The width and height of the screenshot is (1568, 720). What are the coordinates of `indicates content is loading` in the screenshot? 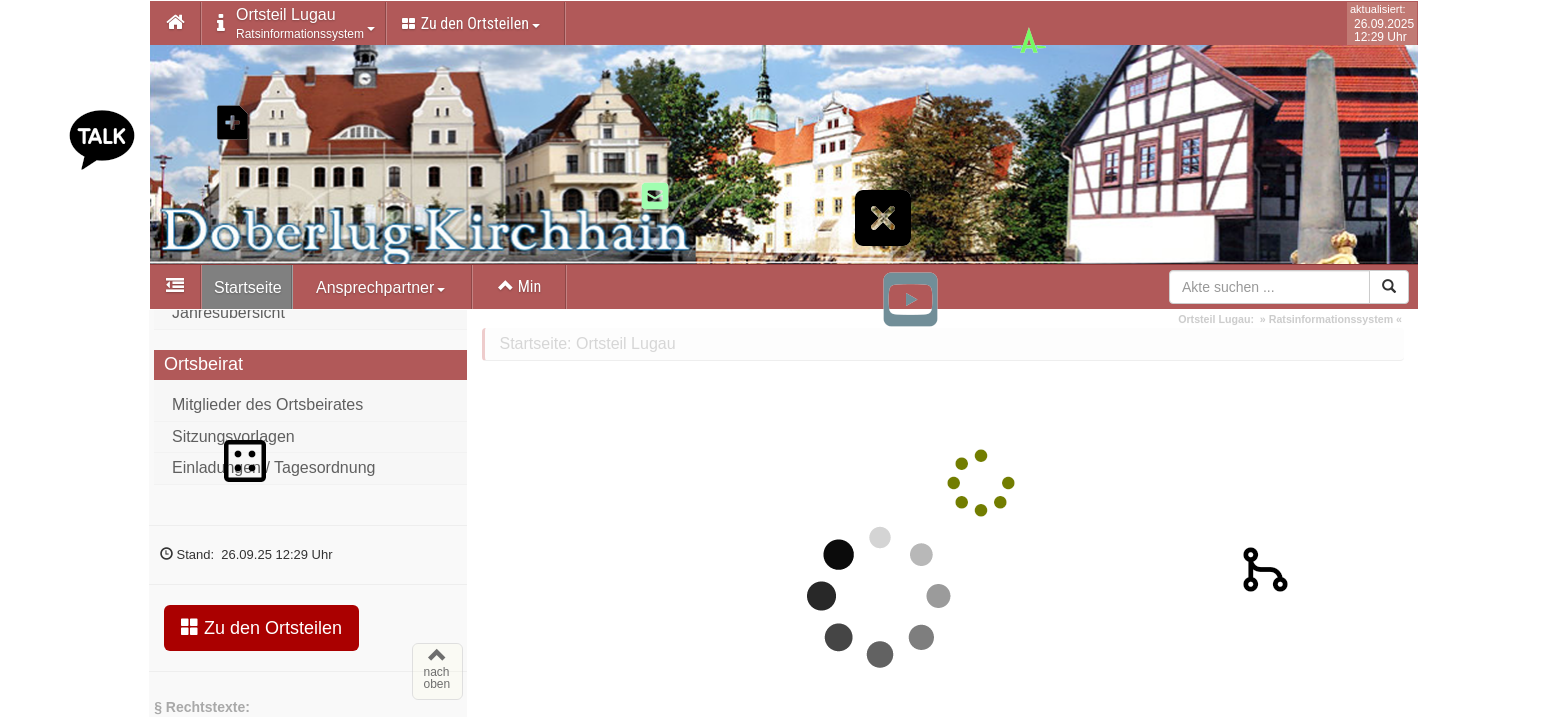 It's located at (981, 483).